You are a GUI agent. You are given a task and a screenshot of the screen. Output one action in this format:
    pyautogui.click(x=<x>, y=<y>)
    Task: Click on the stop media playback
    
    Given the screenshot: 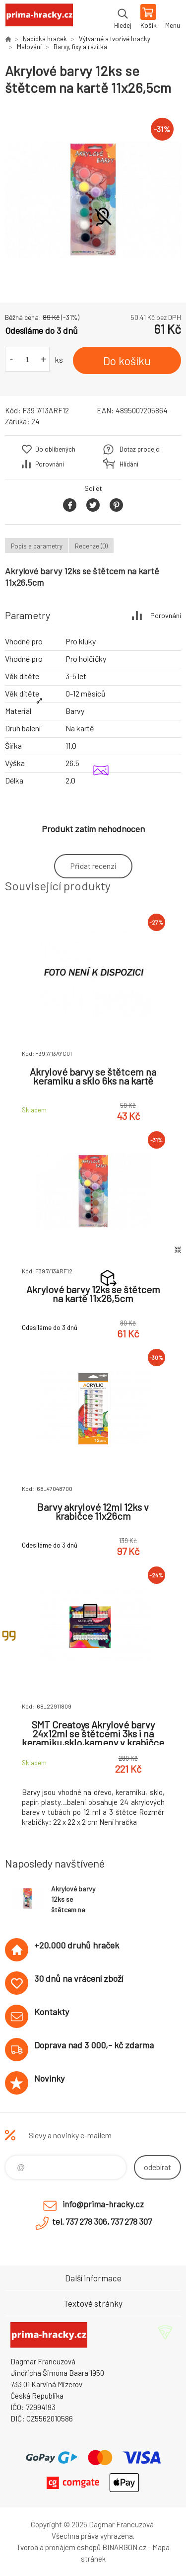 What is the action you would take?
    pyautogui.click(x=90, y=1611)
    